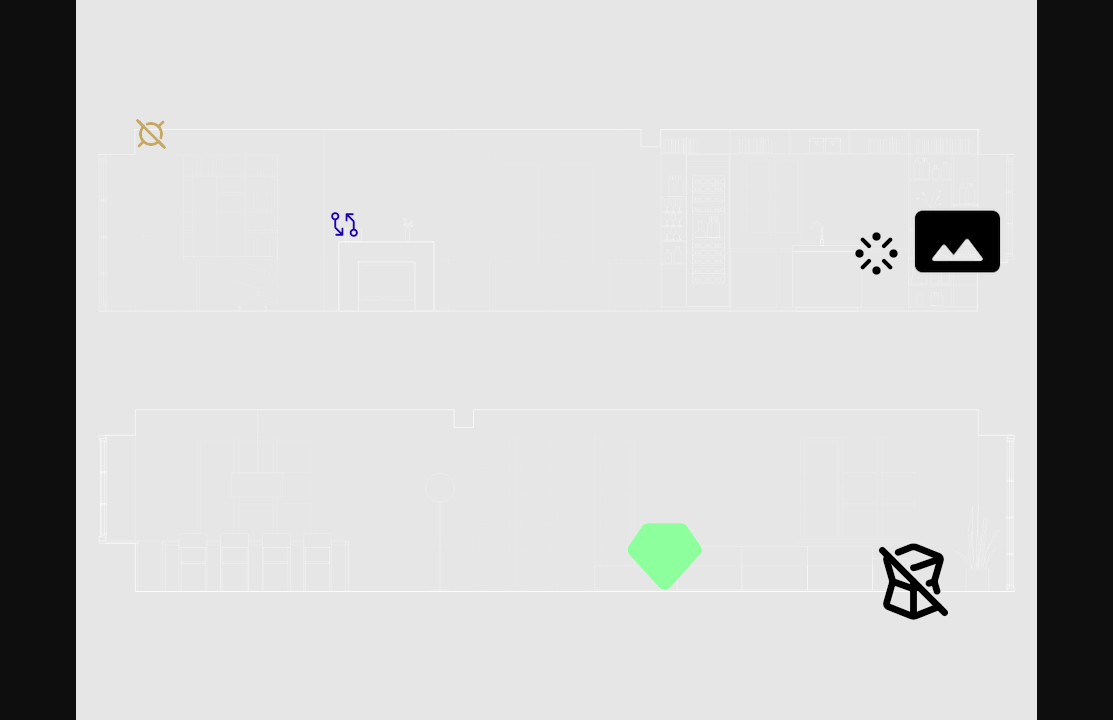 This screenshot has width=1113, height=720. Describe the element at coordinates (344, 224) in the screenshot. I see `view code changes between versions` at that location.